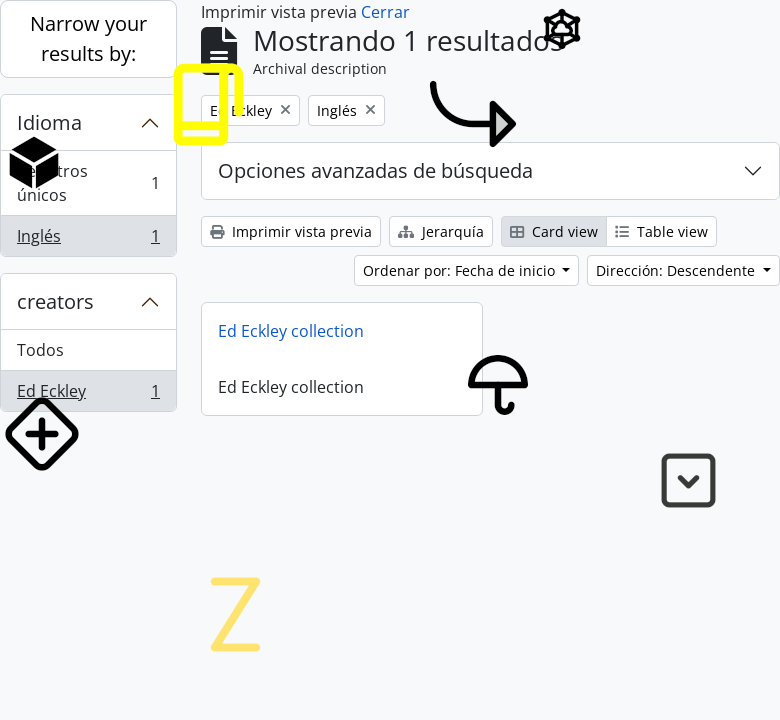 The image size is (780, 720). I want to click on alphabetical sorting option for letter Z, so click(235, 614).